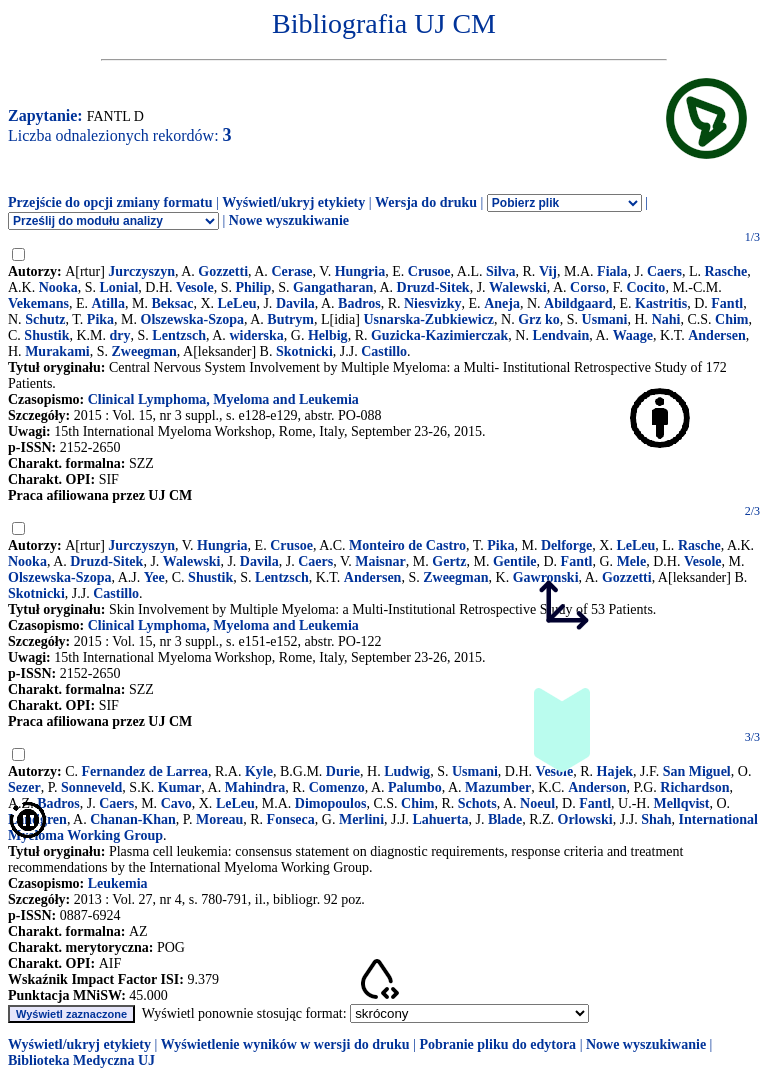 This screenshot has height=1069, width=768. Describe the element at coordinates (377, 979) in the screenshot. I see `access code-based liquid or fluid simulations` at that location.